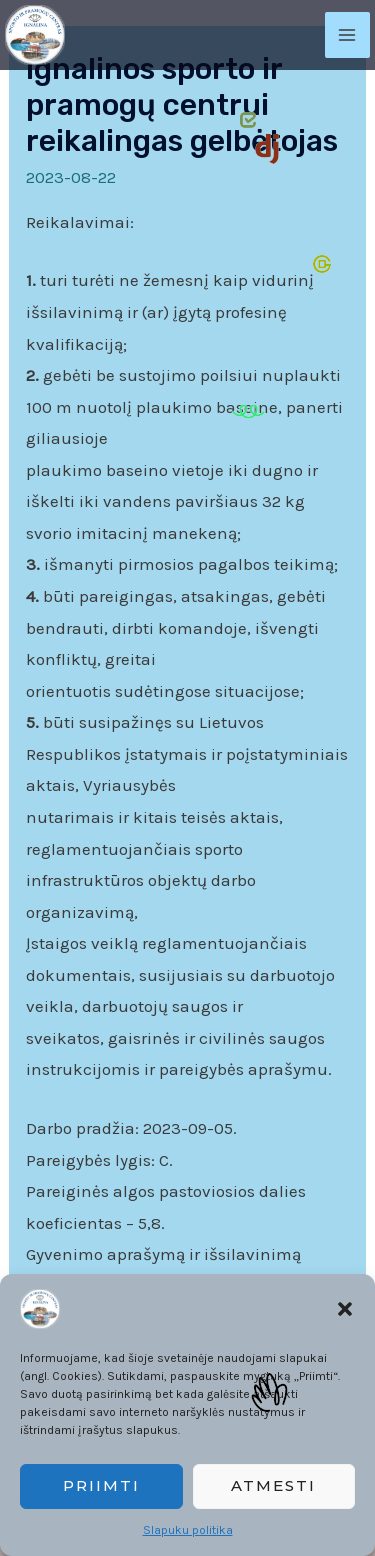 The height and width of the screenshot is (1556, 375). What do you see at coordinates (267, 149) in the screenshot?
I see `Django web framework logo` at bounding box center [267, 149].